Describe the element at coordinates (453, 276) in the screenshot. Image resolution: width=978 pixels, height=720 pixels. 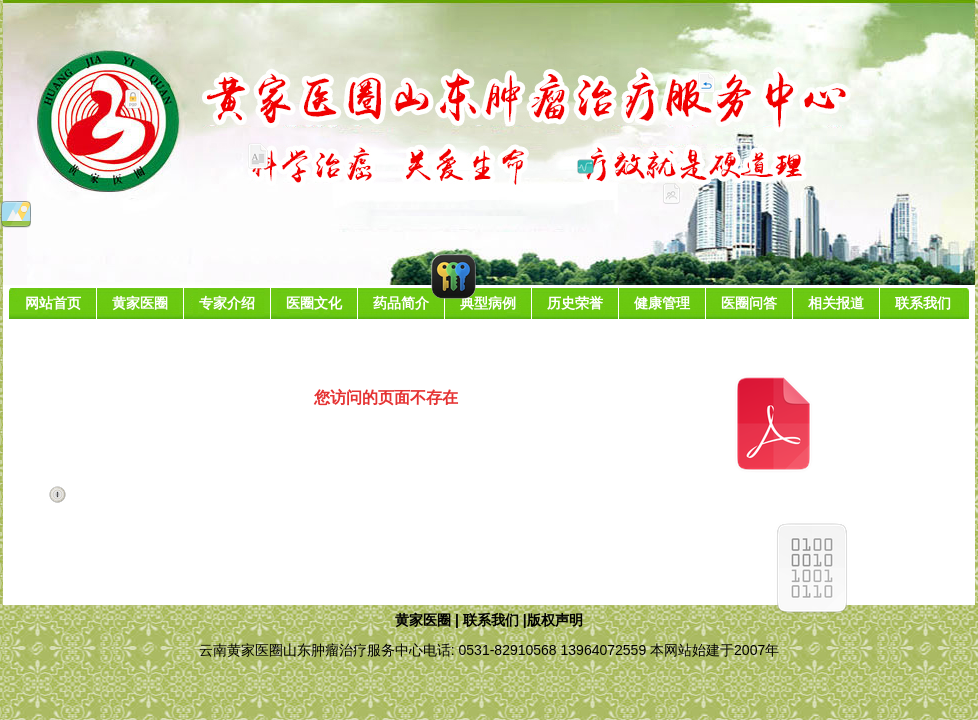
I see `open the passwords app` at that location.